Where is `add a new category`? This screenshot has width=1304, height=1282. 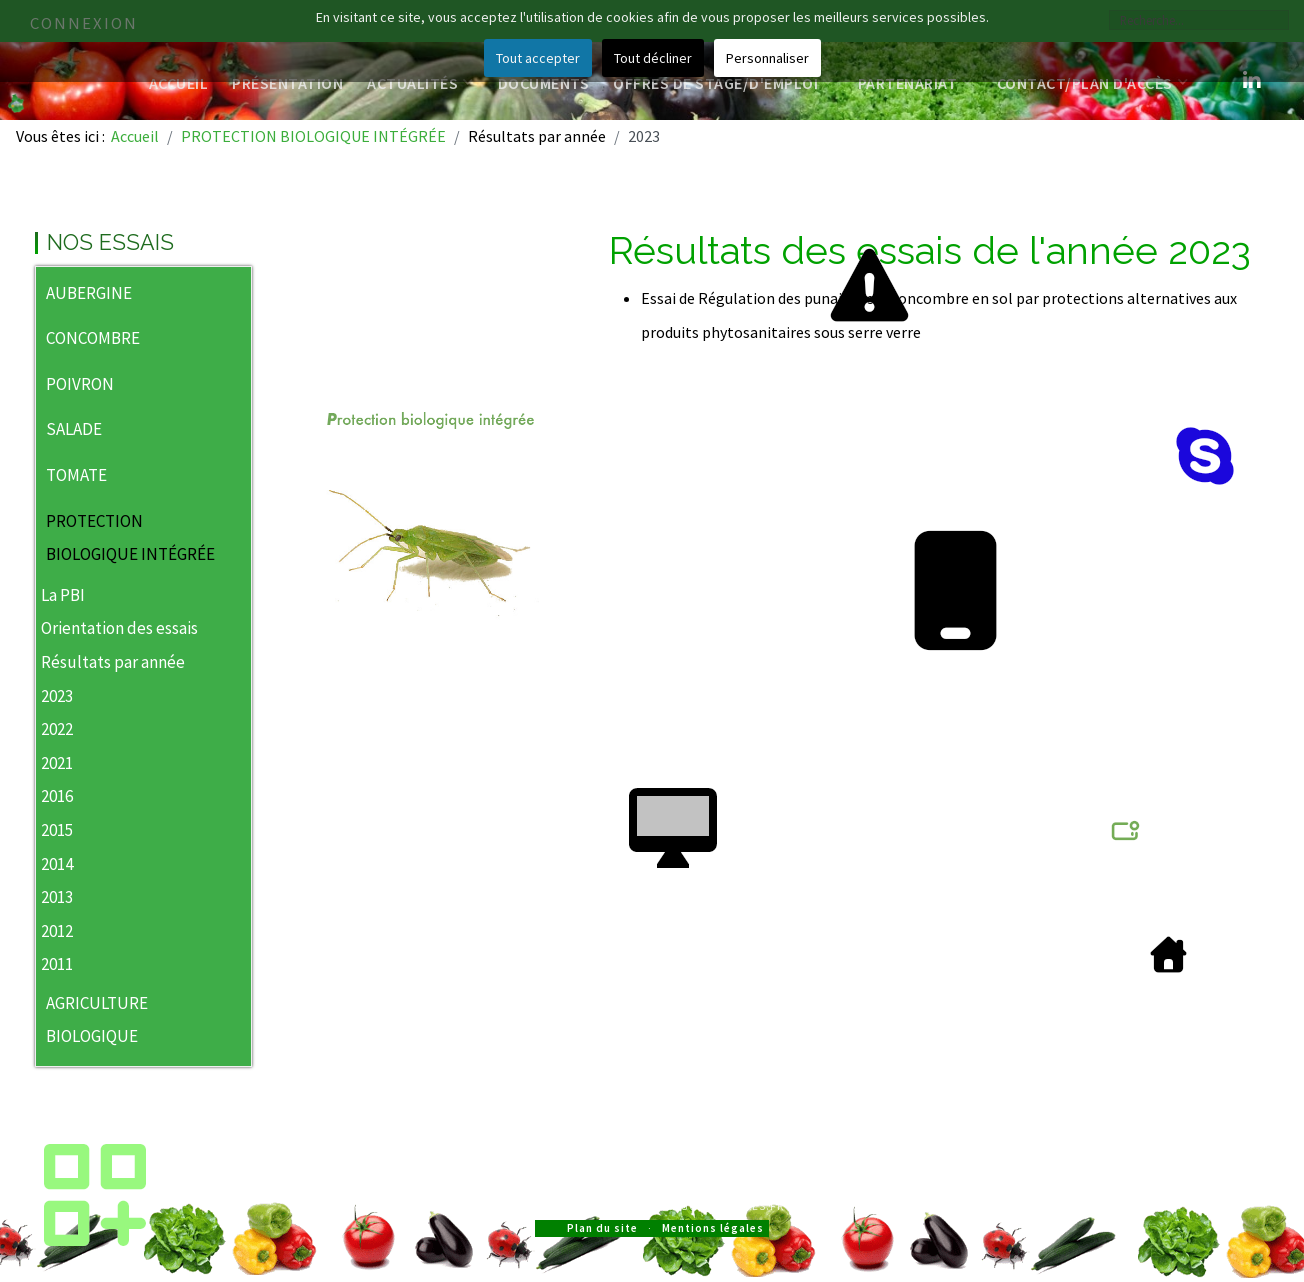
add a new category is located at coordinates (95, 1195).